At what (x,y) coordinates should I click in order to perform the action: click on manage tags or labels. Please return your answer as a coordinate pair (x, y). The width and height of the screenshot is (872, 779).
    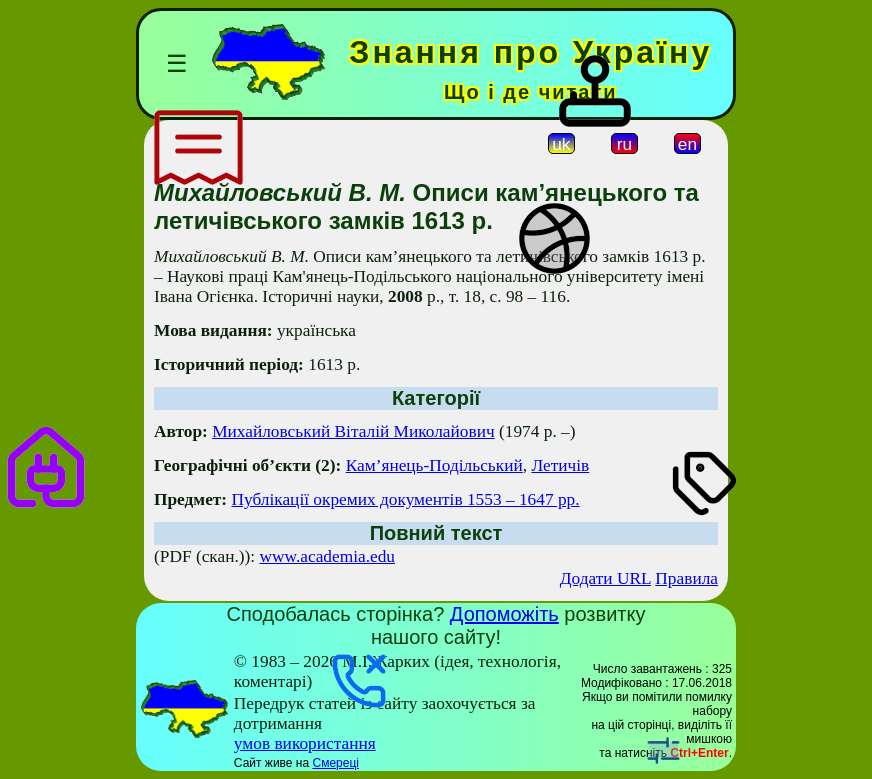
    Looking at the image, I should click on (704, 483).